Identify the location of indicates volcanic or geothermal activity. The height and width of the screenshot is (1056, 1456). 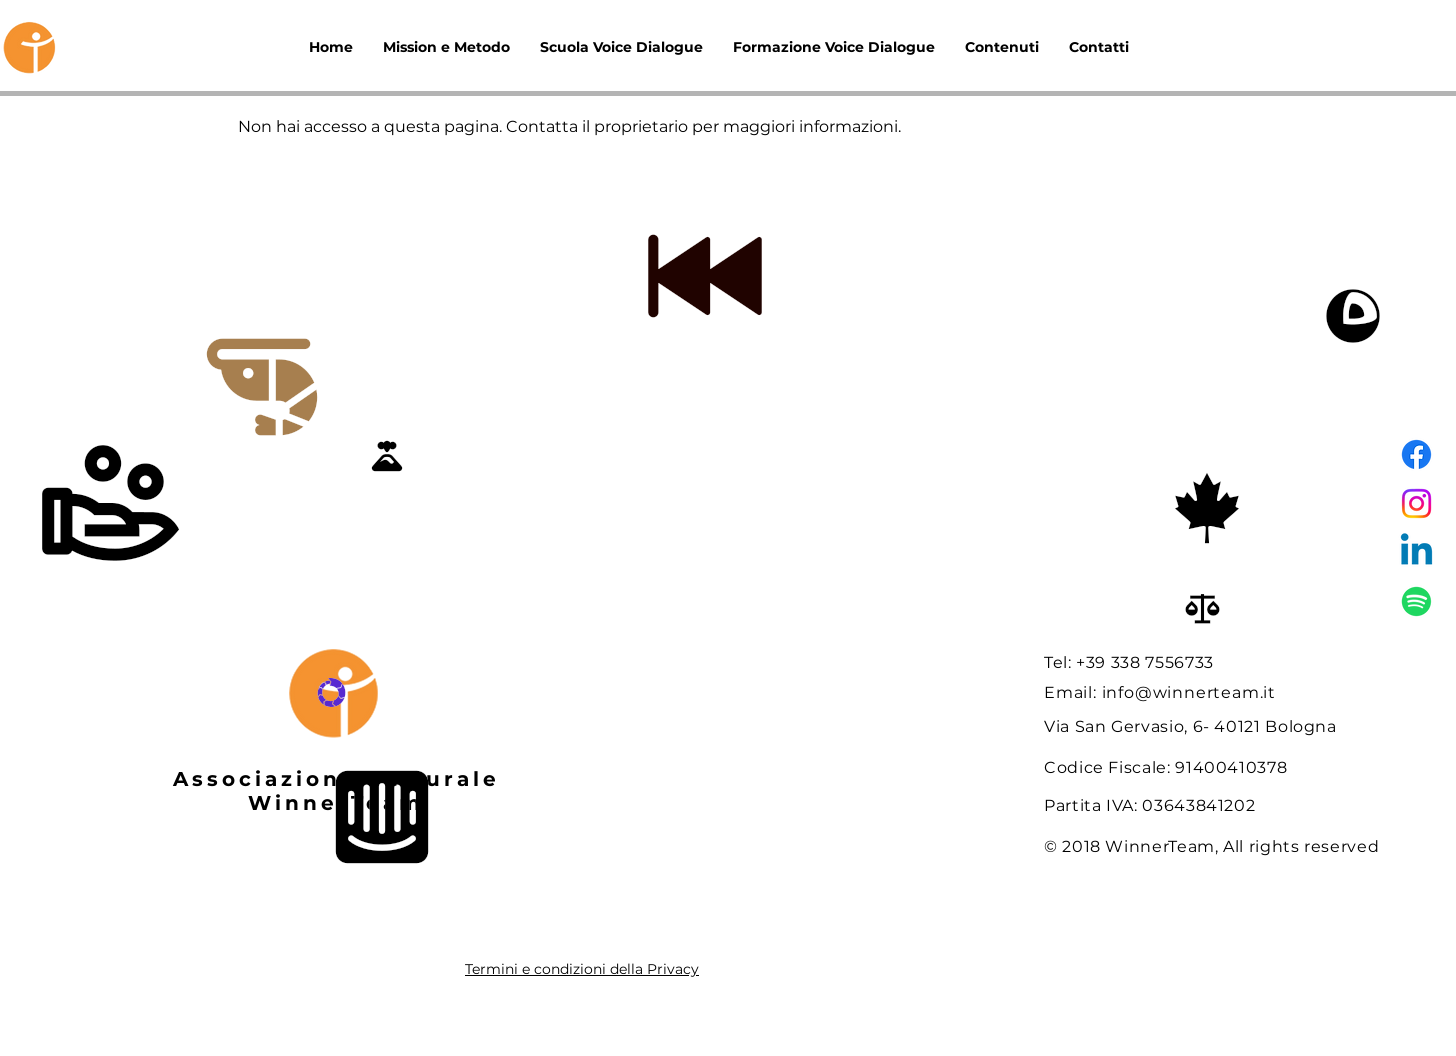
(387, 456).